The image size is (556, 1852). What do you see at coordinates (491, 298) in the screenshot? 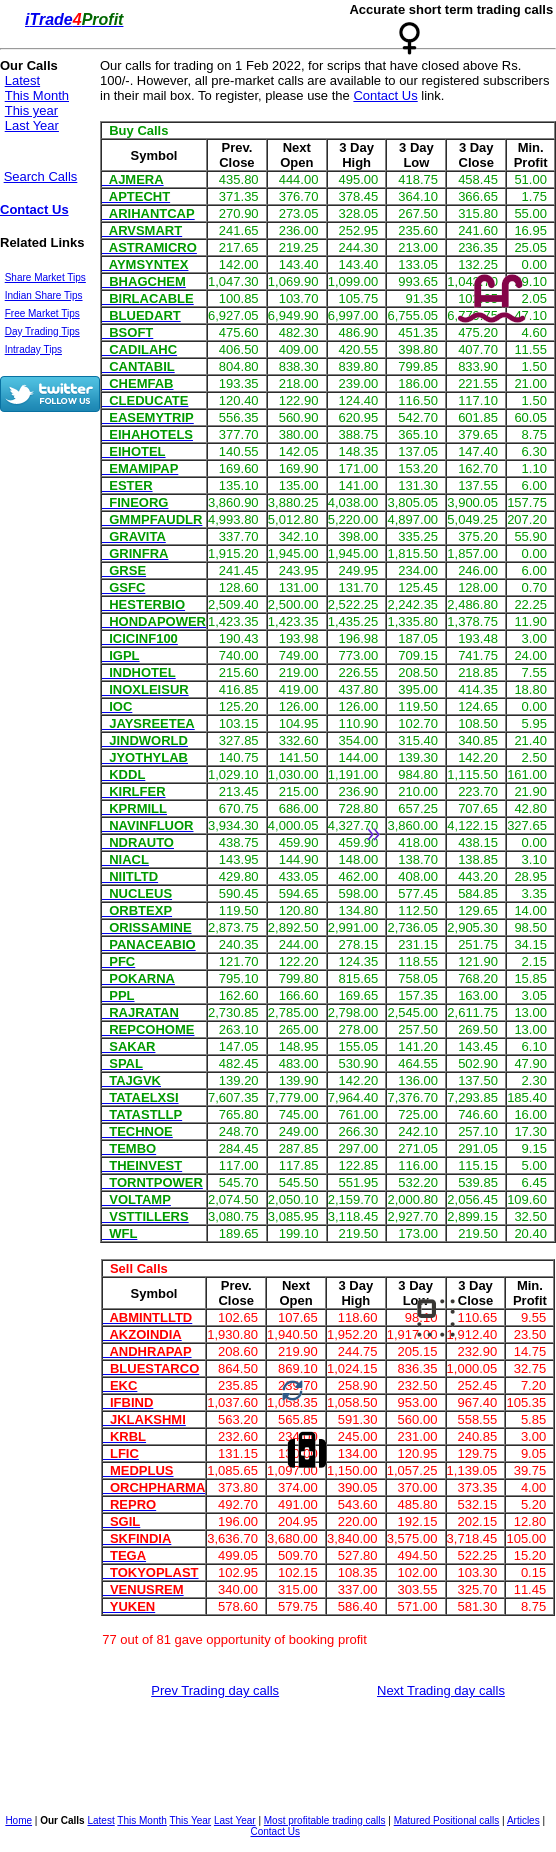
I see `access swimming pool facilities` at bounding box center [491, 298].